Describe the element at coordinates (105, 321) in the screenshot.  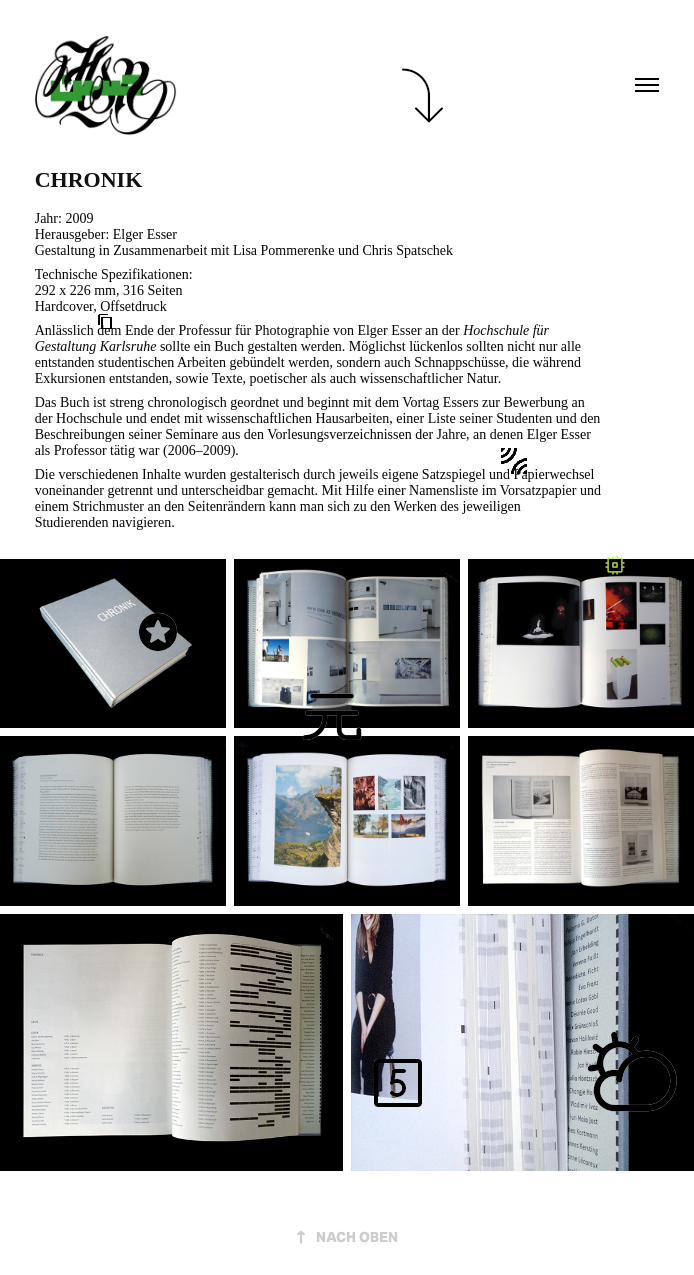
I see `copy to clipboard` at that location.